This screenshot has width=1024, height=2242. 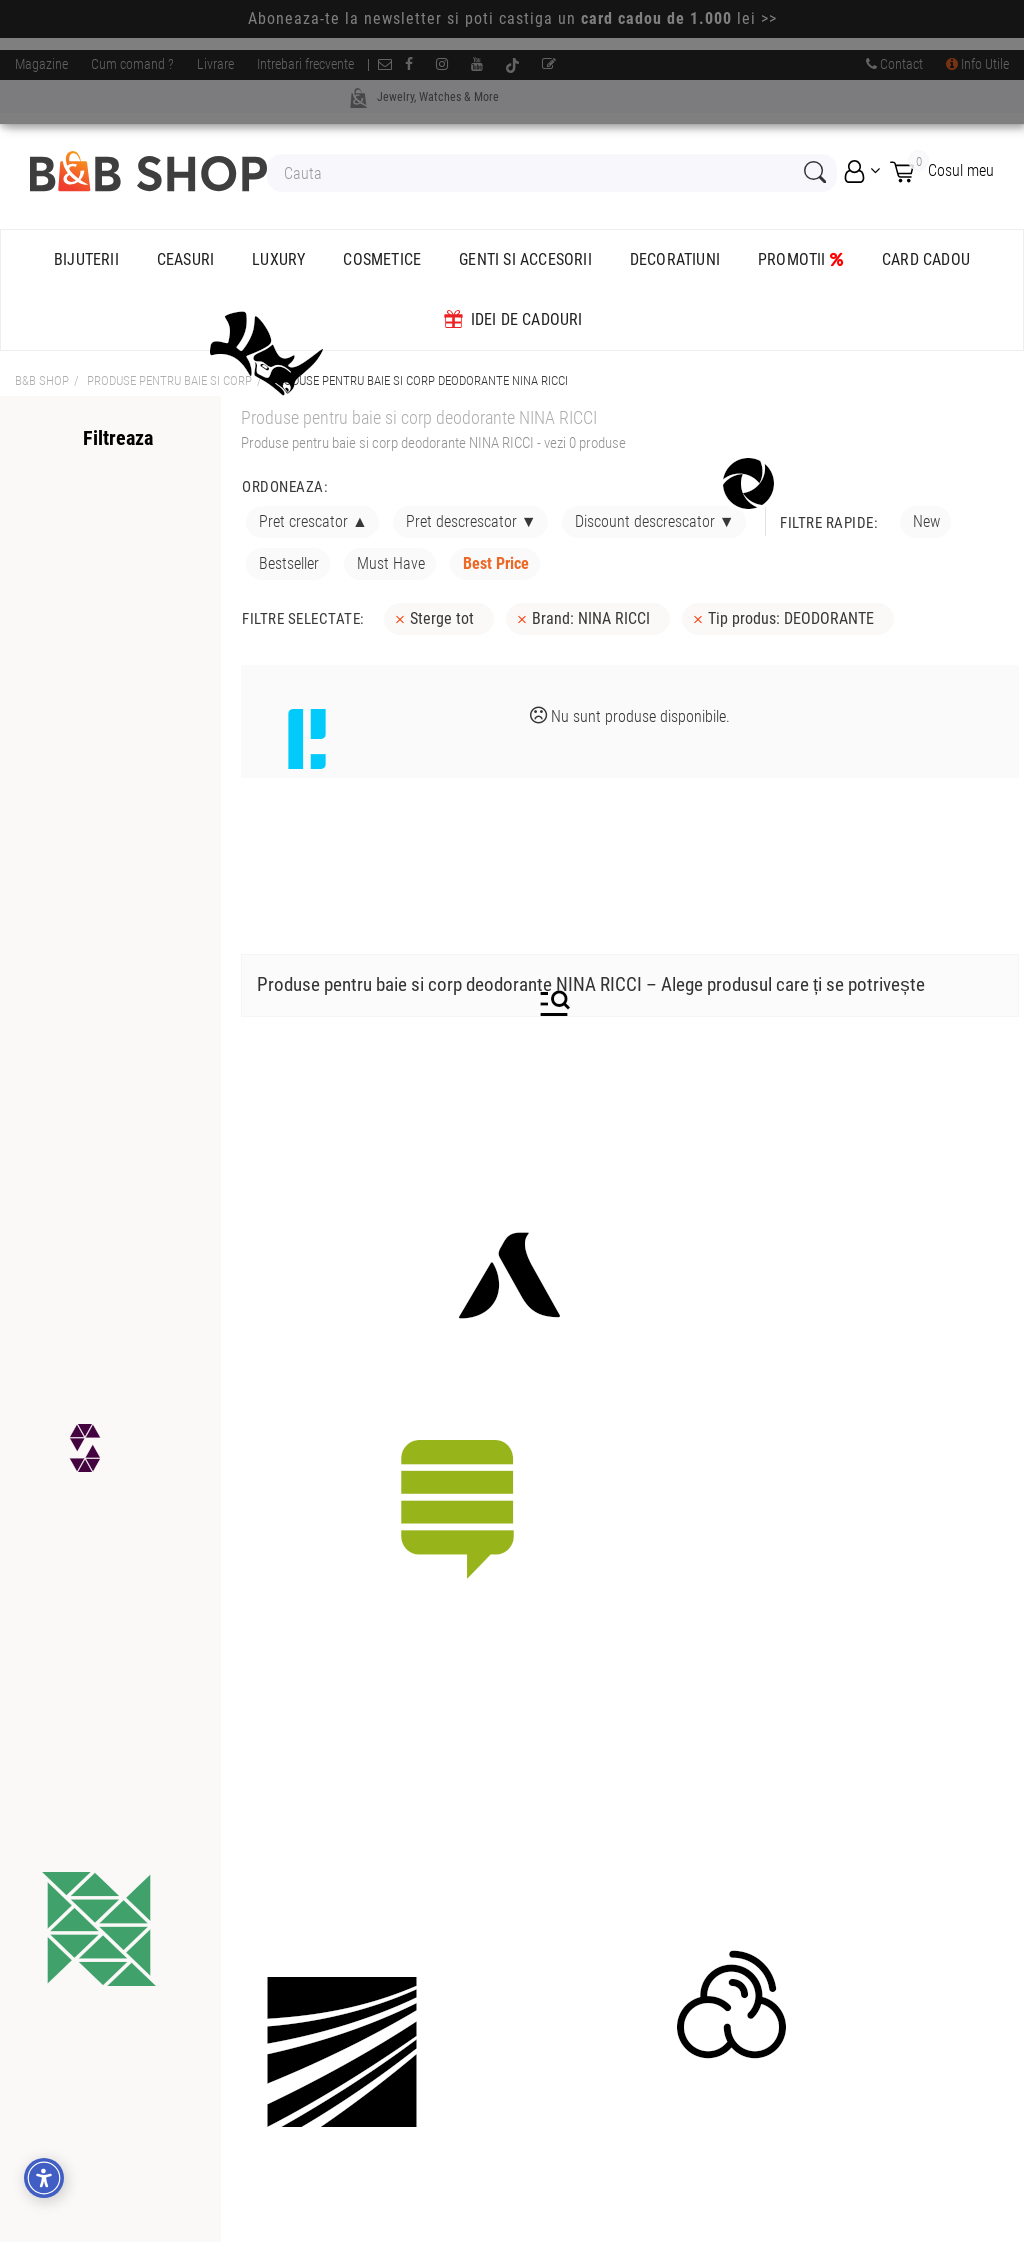 What do you see at coordinates (554, 1004) in the screenshot?
I see `search within menu options` at bounding box center [554, 1004].